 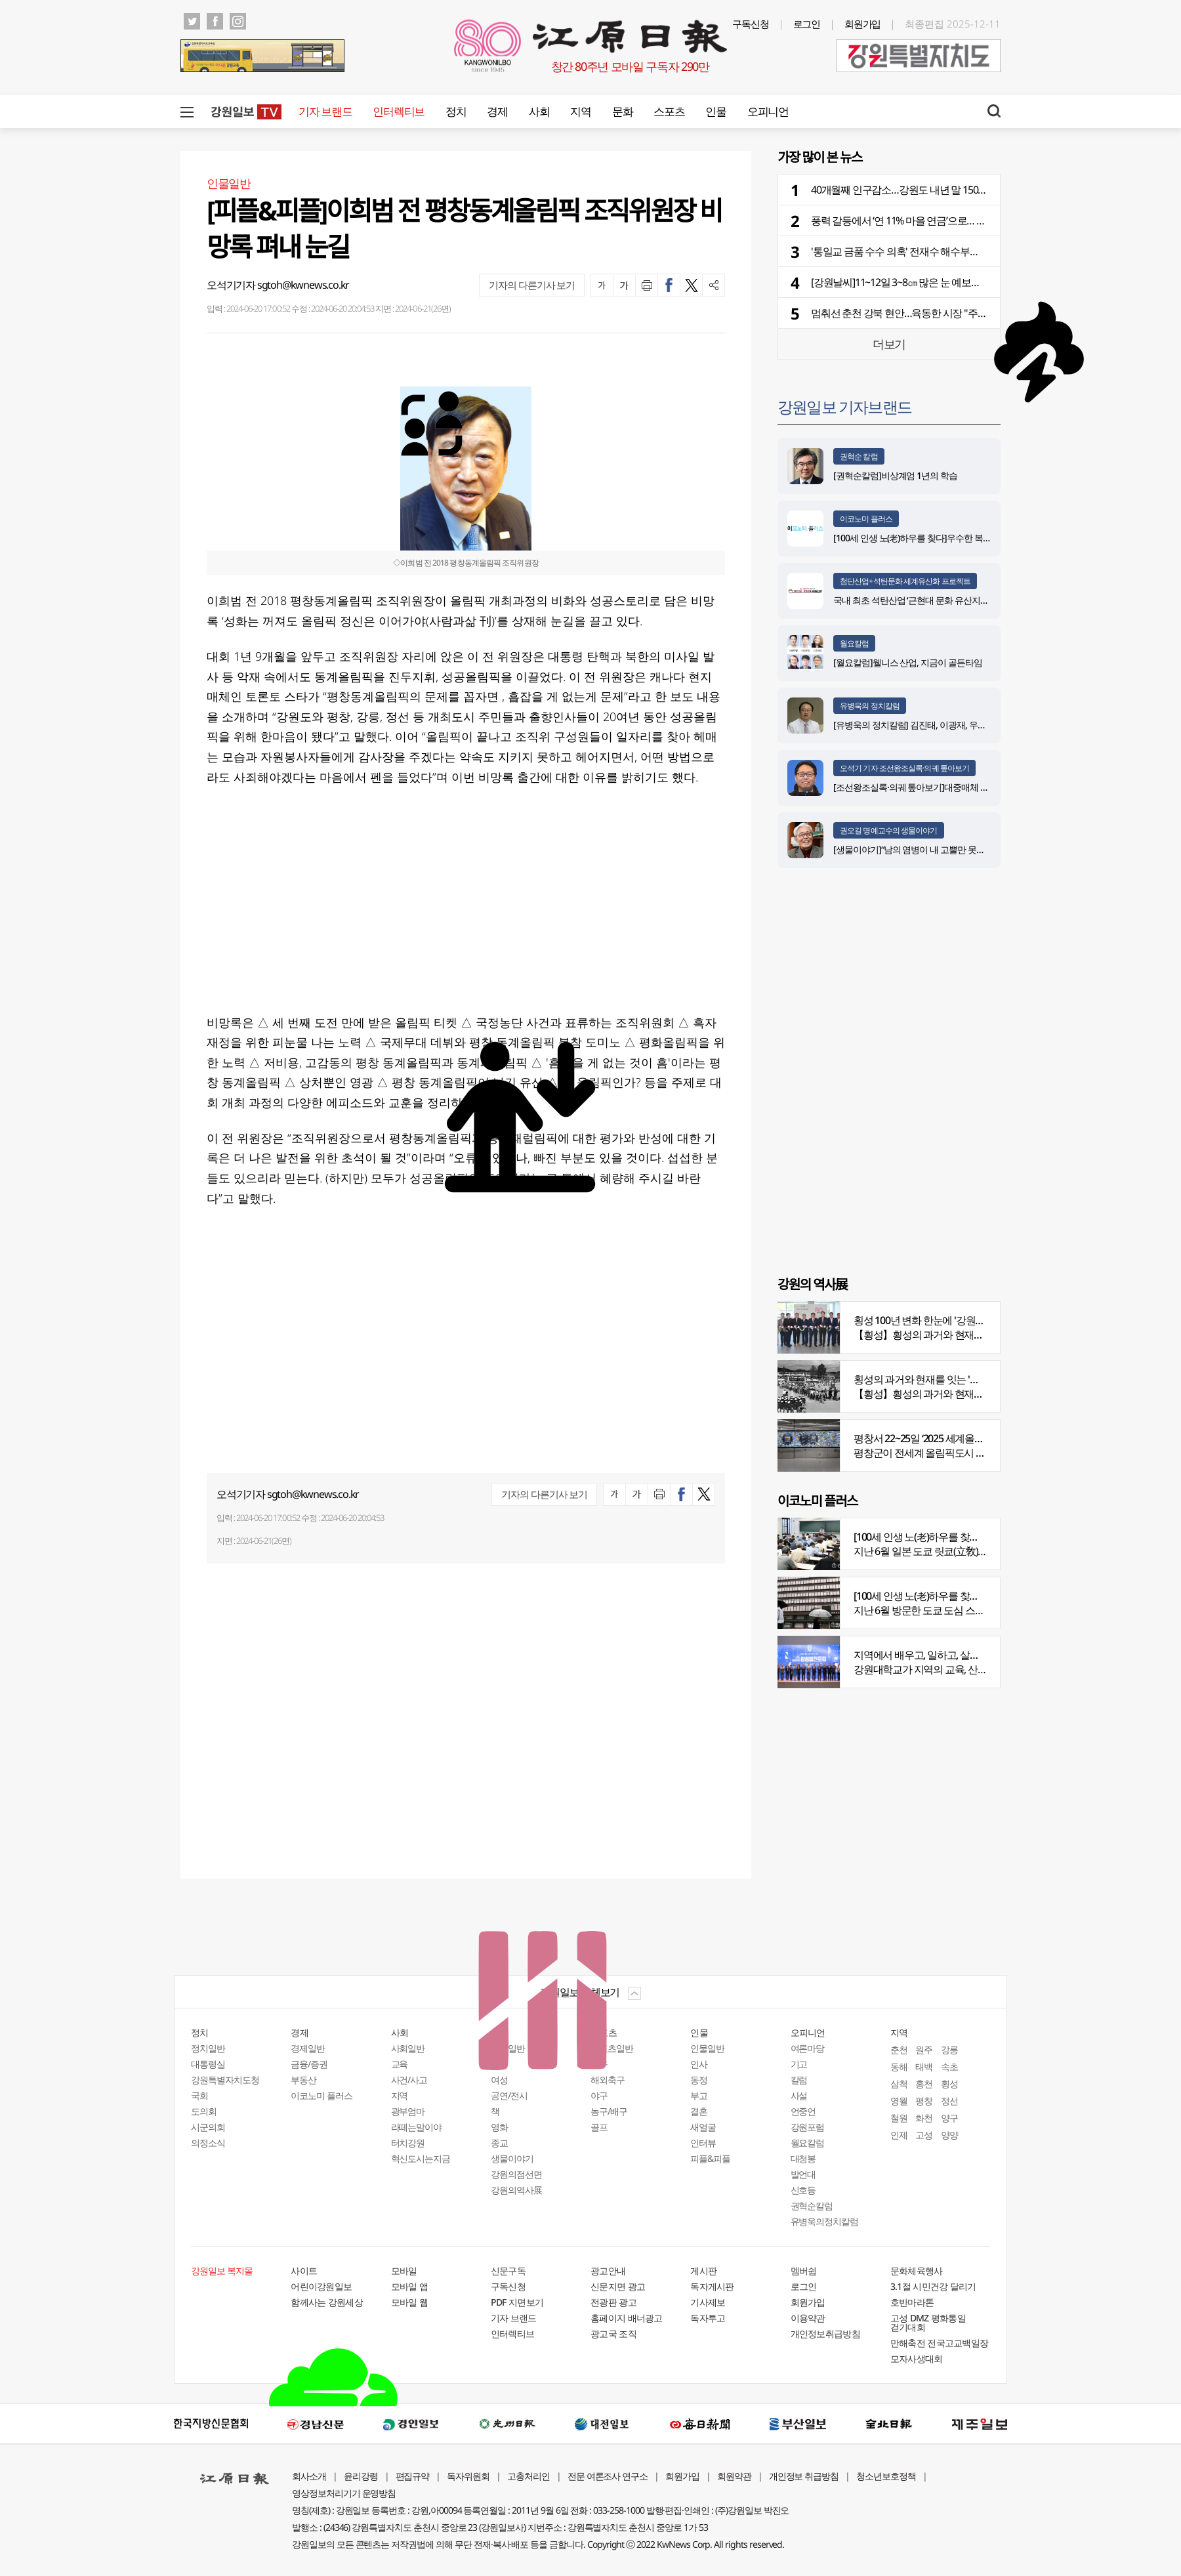 What do you see at coordinates (1039, 352) in the screenshot?
I see `indicates something went wrong or an error occurred` at bounding box center [1039, 352].